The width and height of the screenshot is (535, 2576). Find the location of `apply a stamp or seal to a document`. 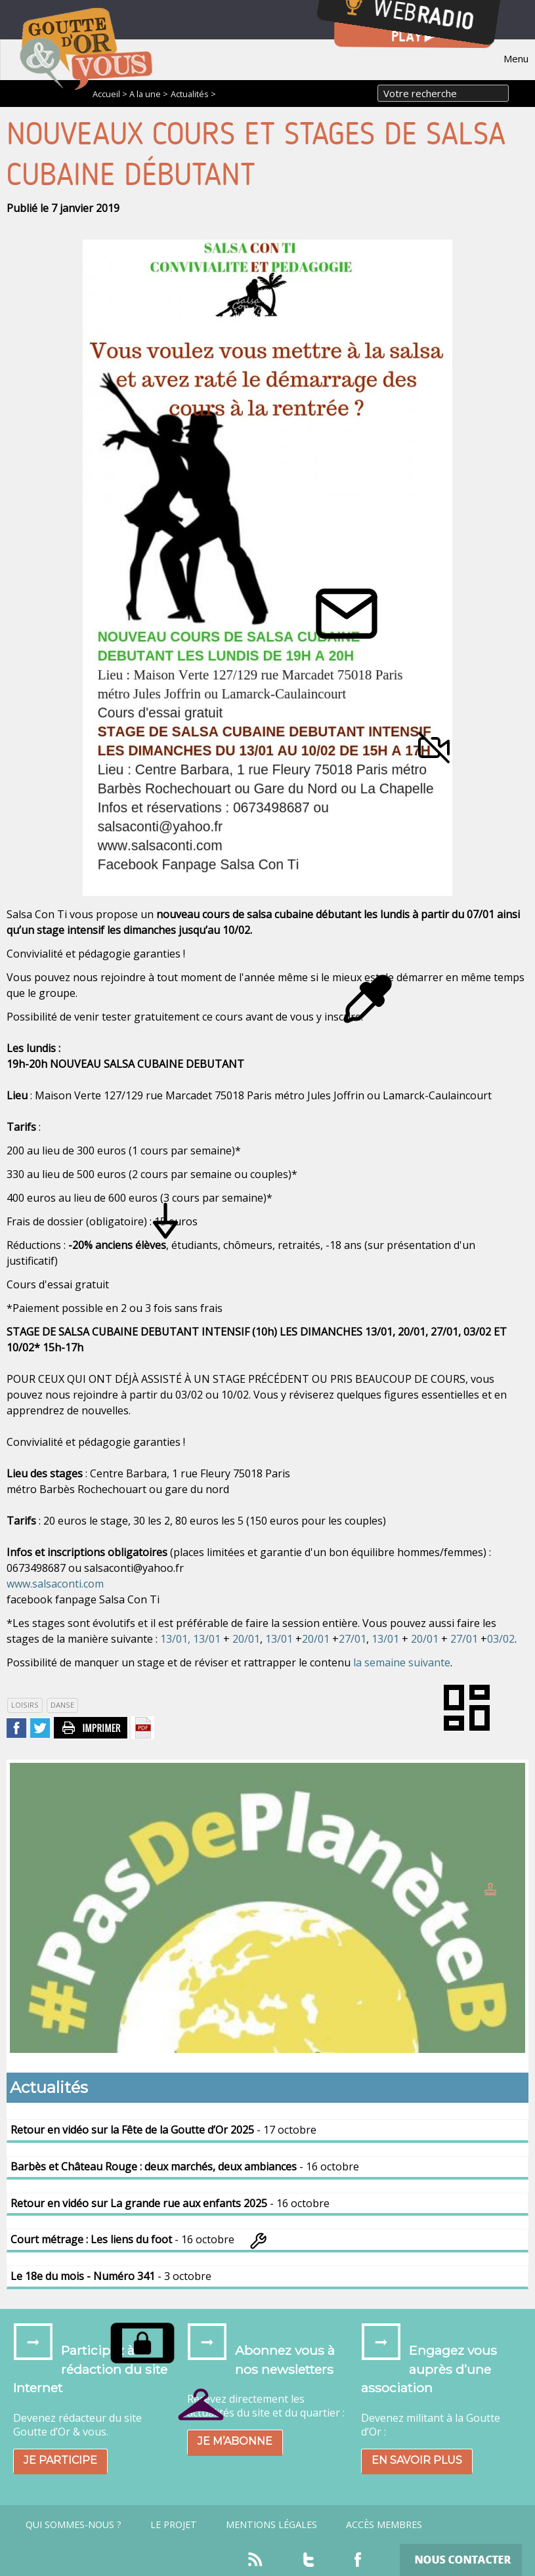

apply a stamp or seal to a document is located at coordinates (490, 1890).